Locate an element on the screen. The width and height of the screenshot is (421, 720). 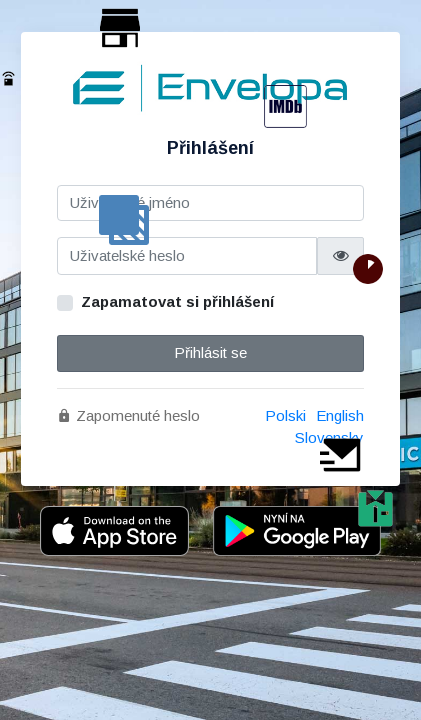
browse clothing or apparel items is located at coordinates (375, 507).